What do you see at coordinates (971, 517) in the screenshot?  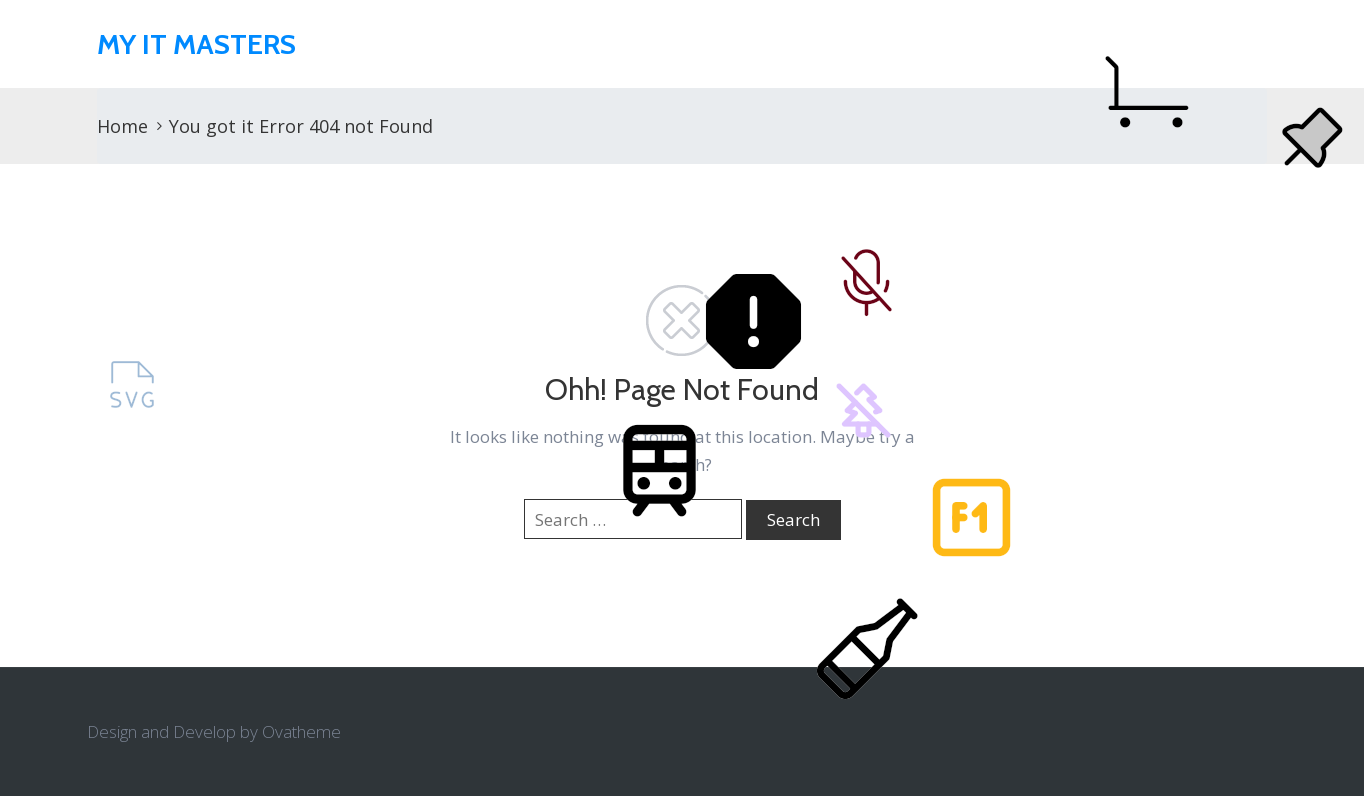 I see `access help or support documentation` at bounding box center [971, 517].